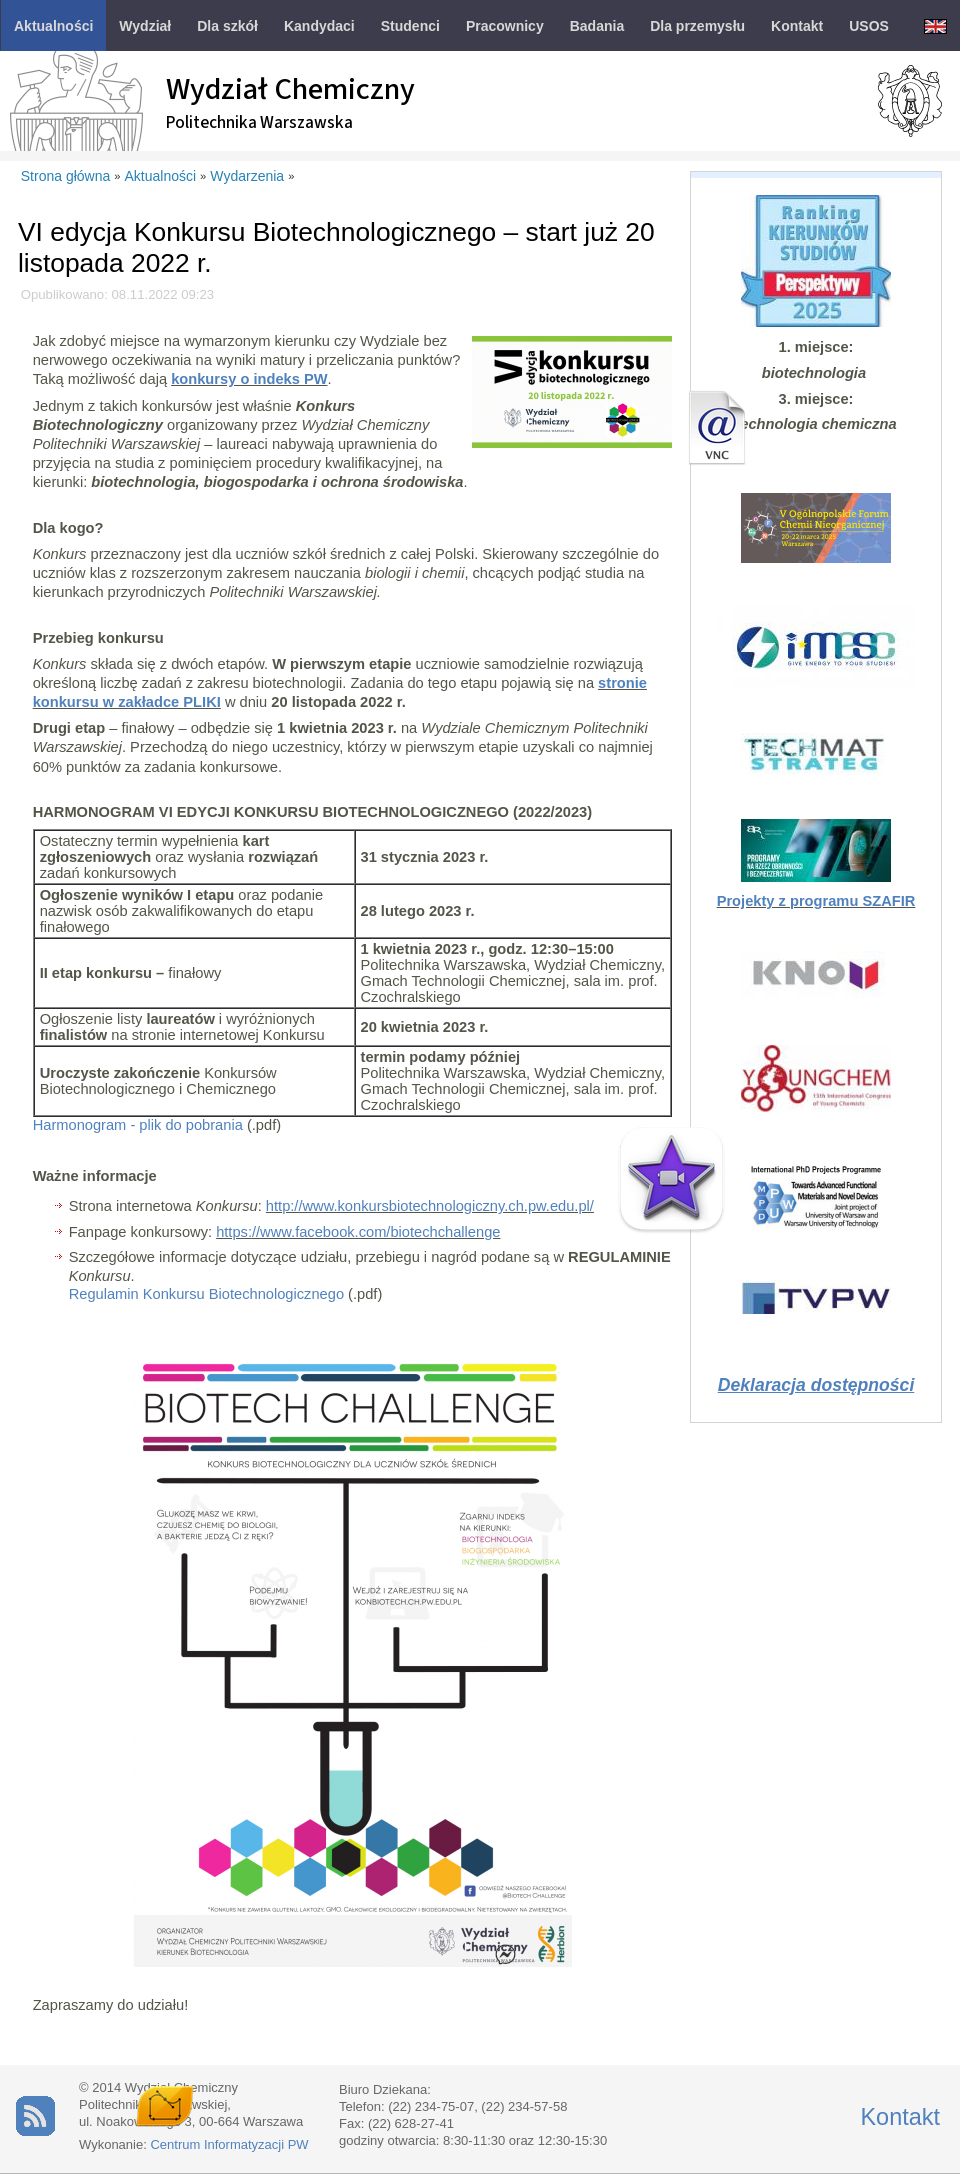 The height and width of the screenshot is (2174, 960). What do you see at coordinates (717, 429) in the screenshot?
I see `open a VNC remote connection shortcut` at bounding box center [717, 429].